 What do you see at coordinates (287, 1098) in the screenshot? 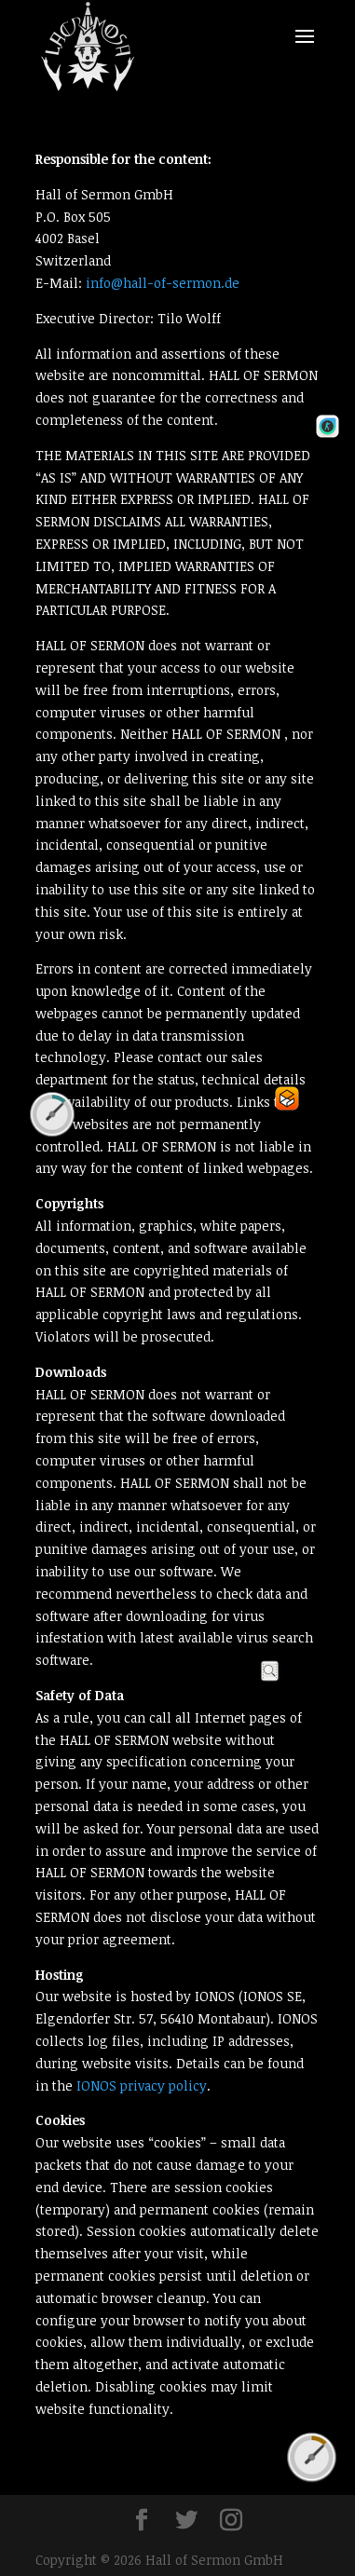
I see `open gazebo robotics simulation app` at bounding box center [287, 1098].